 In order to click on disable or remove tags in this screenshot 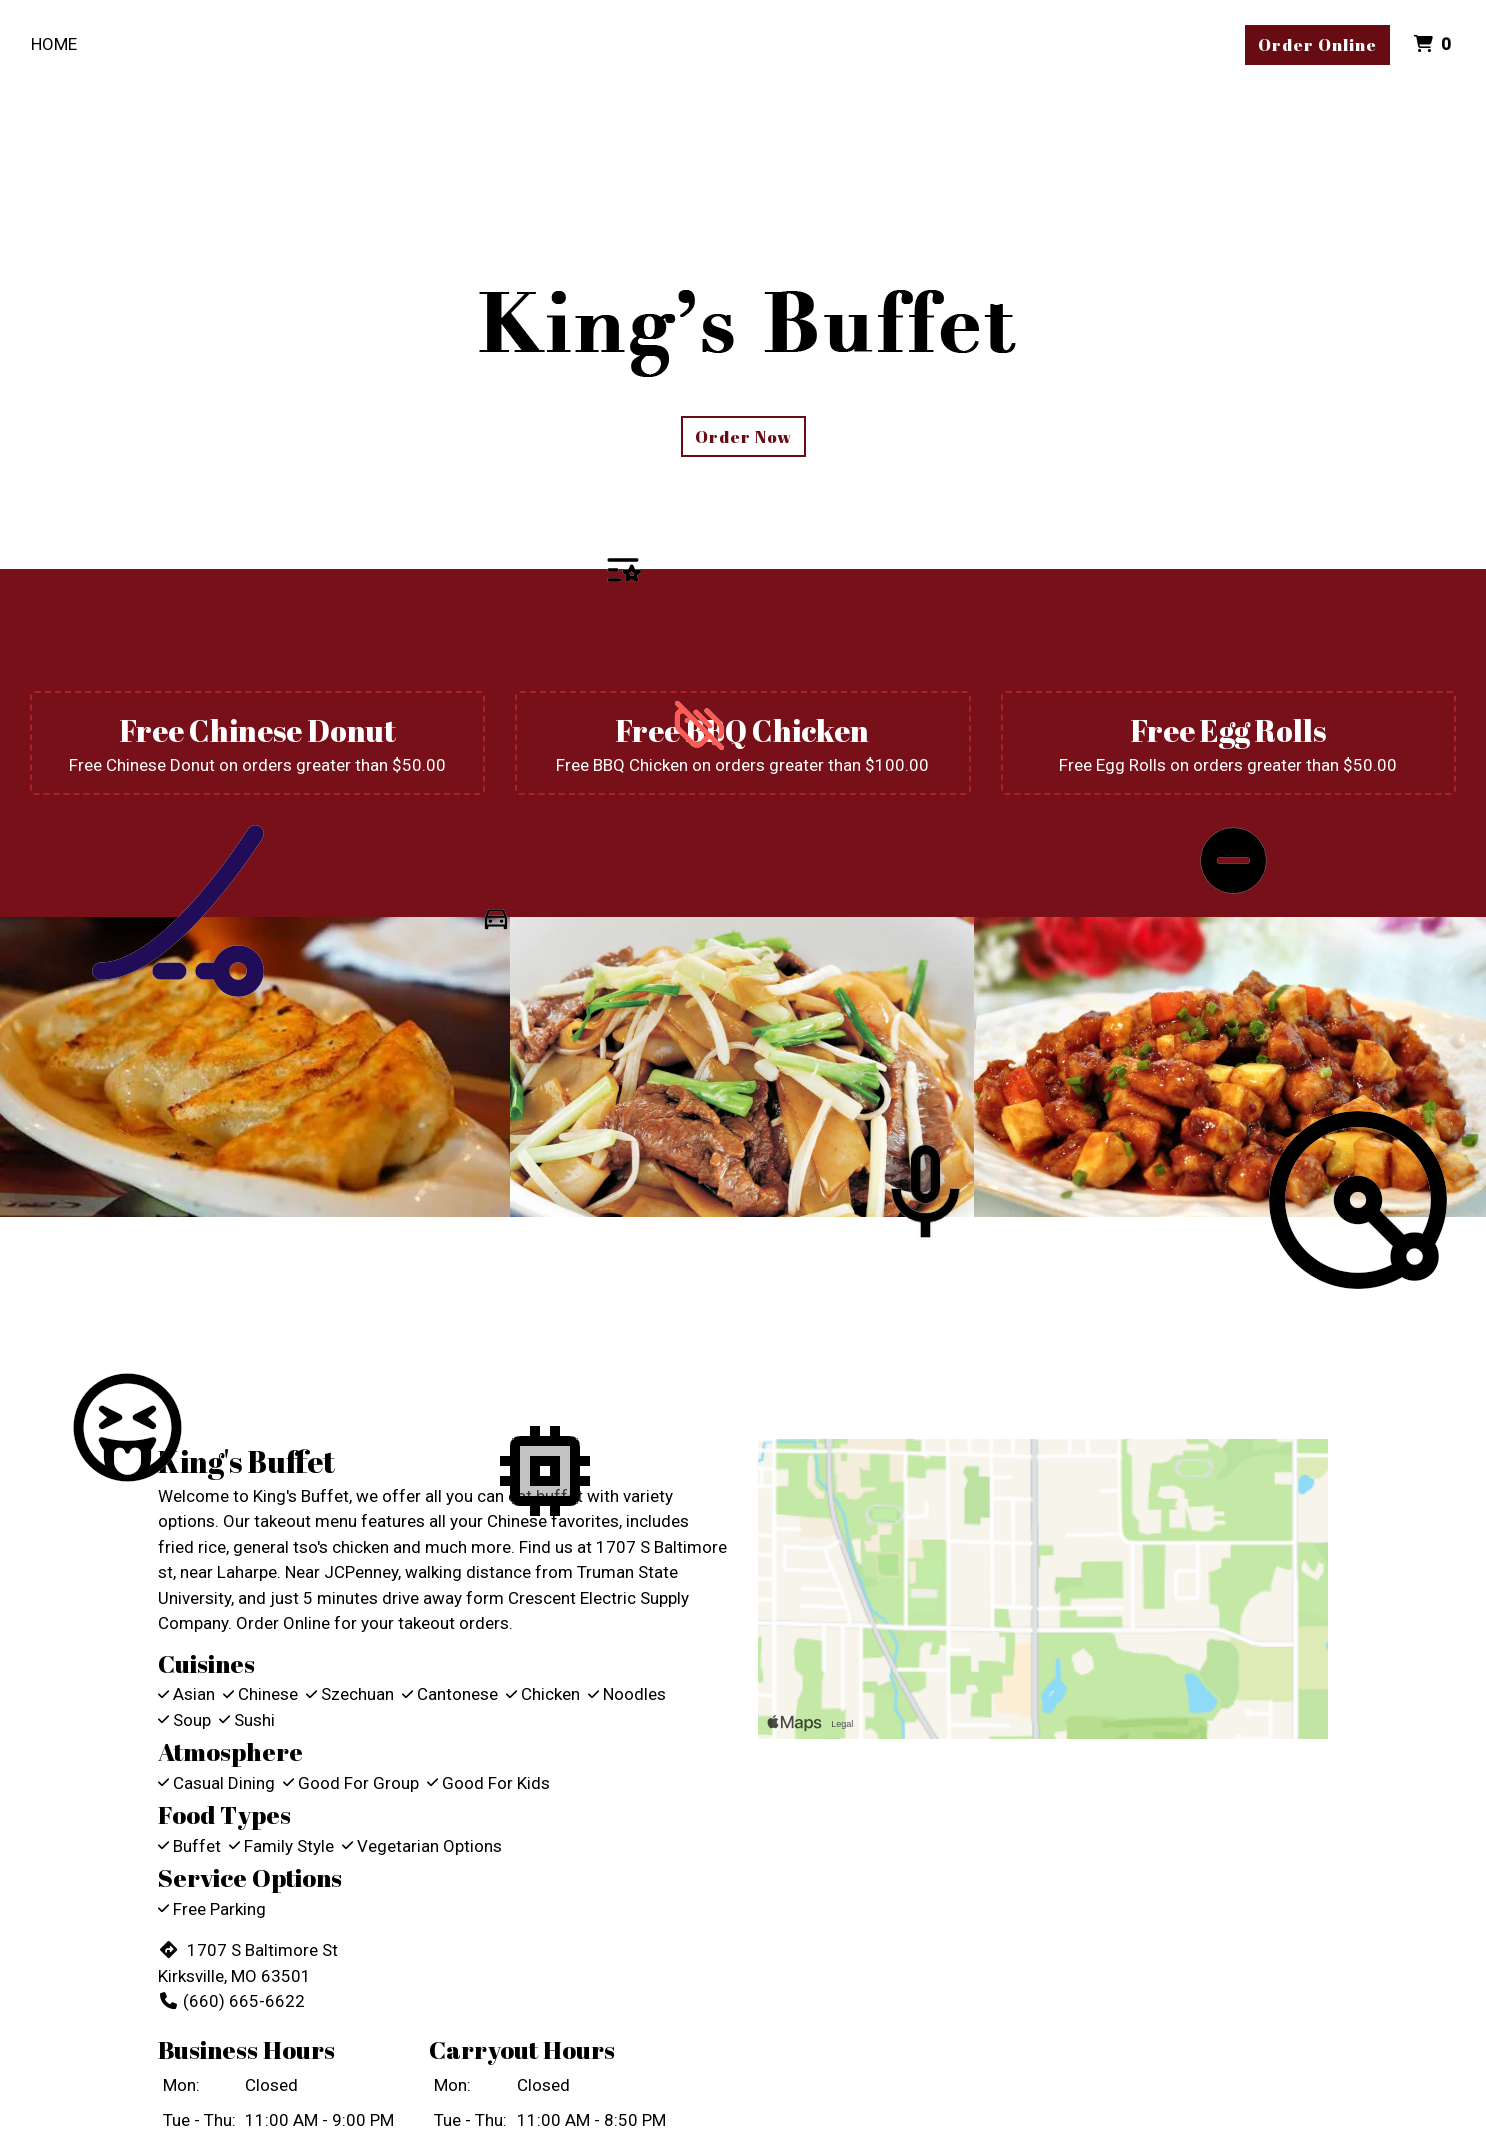, I will do `click(699, 725)`.